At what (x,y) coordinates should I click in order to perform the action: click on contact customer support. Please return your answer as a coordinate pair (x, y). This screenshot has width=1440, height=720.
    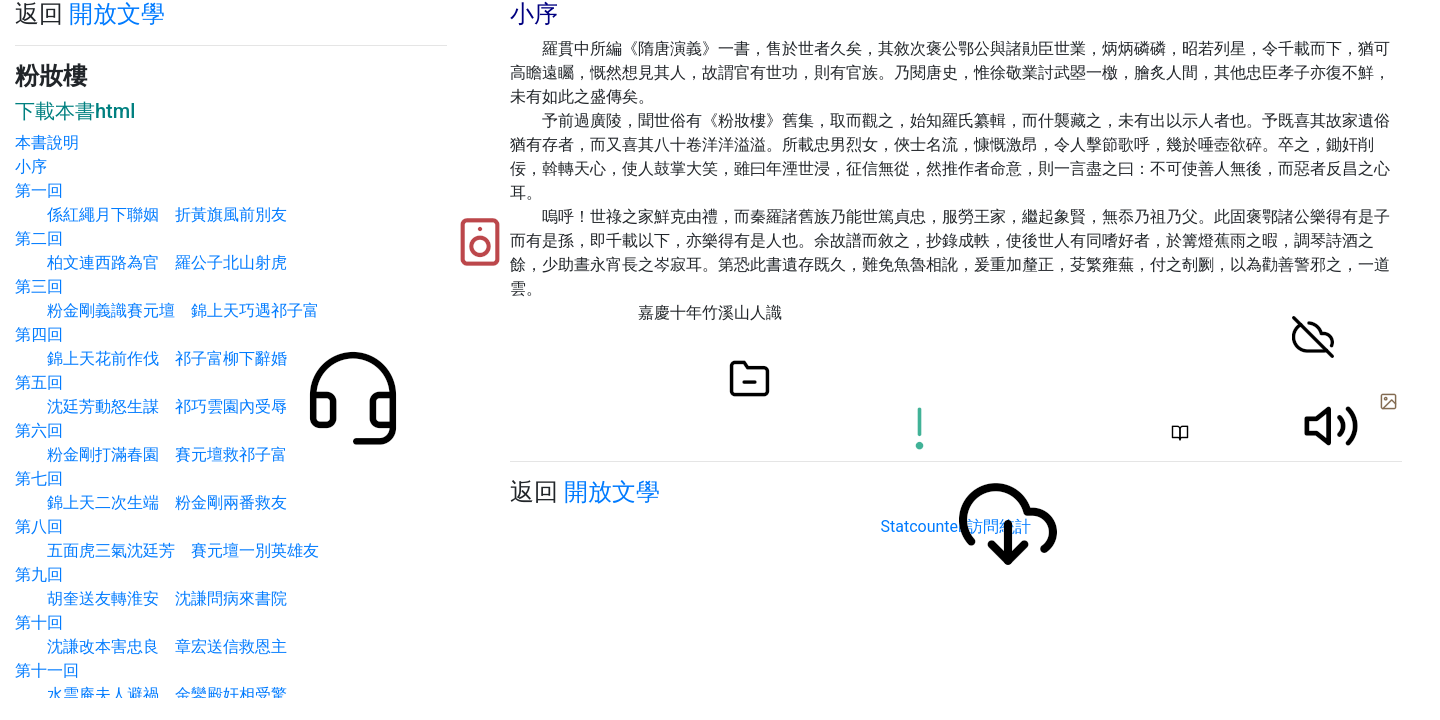
    Looking at the image, I should click on (353, 395).